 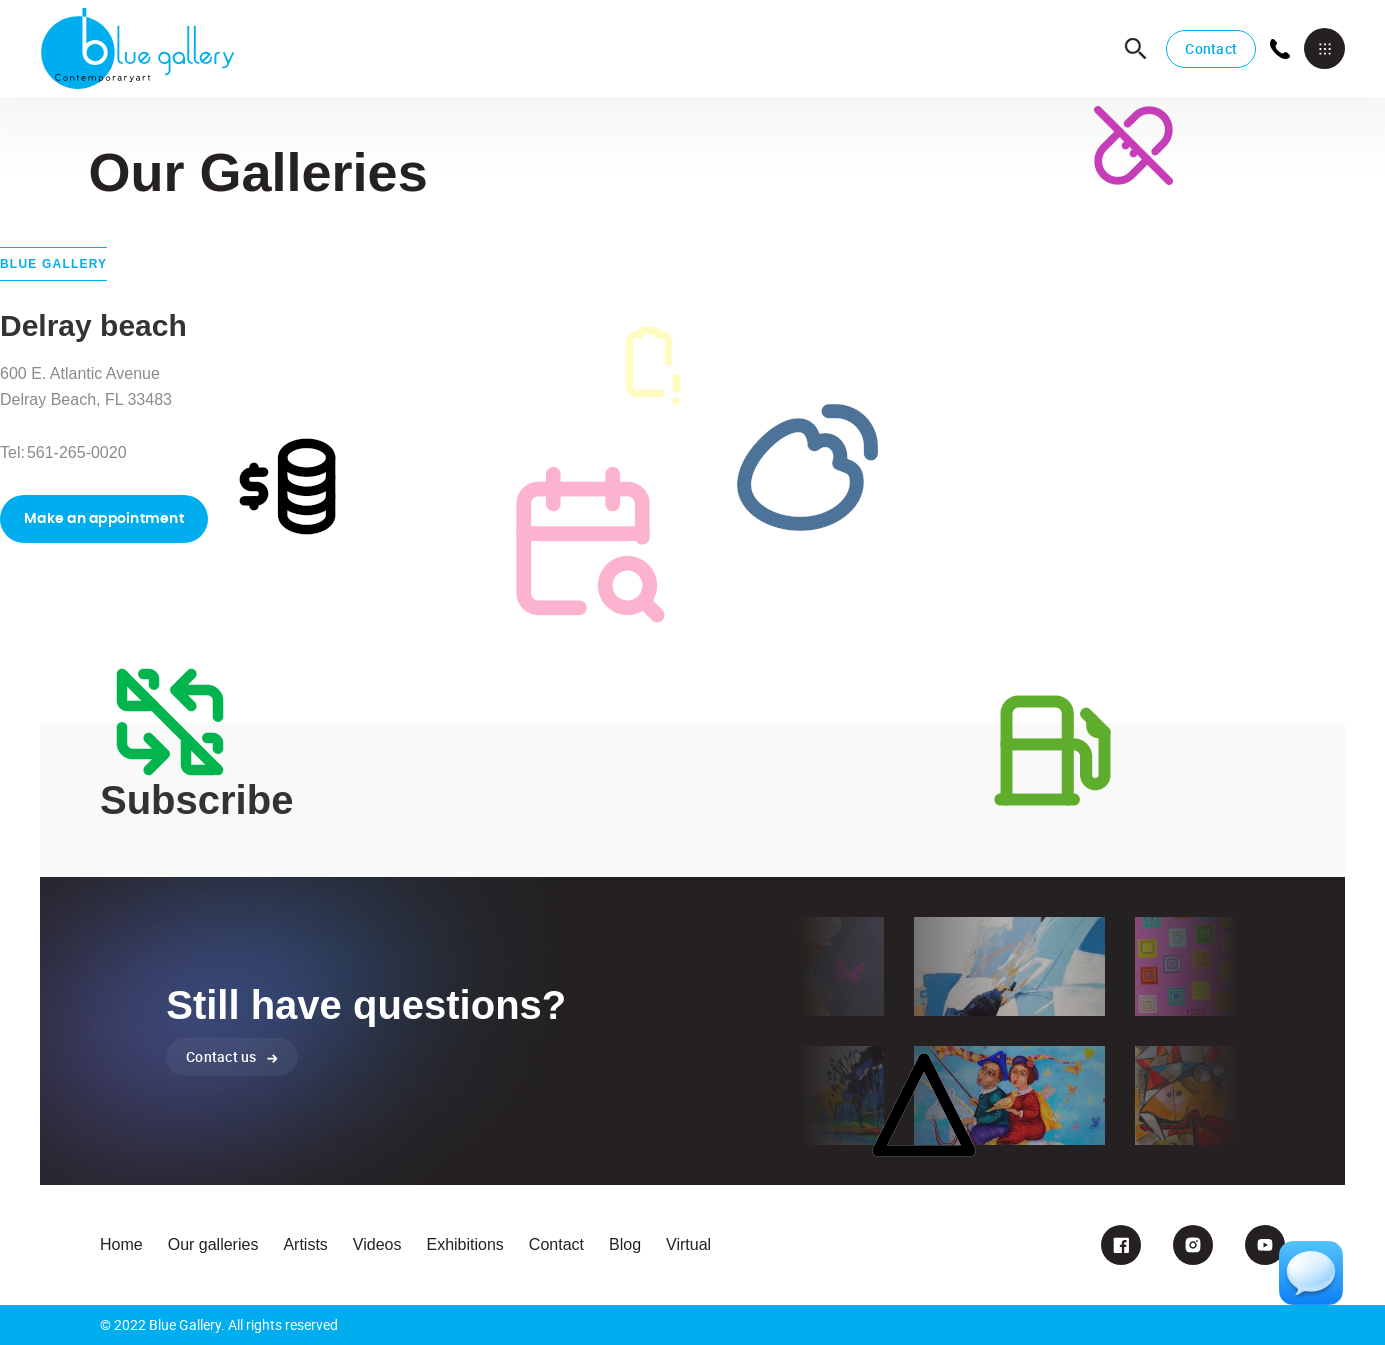 I want to click on find nearby gas stations, so click(x=1055, y=750).